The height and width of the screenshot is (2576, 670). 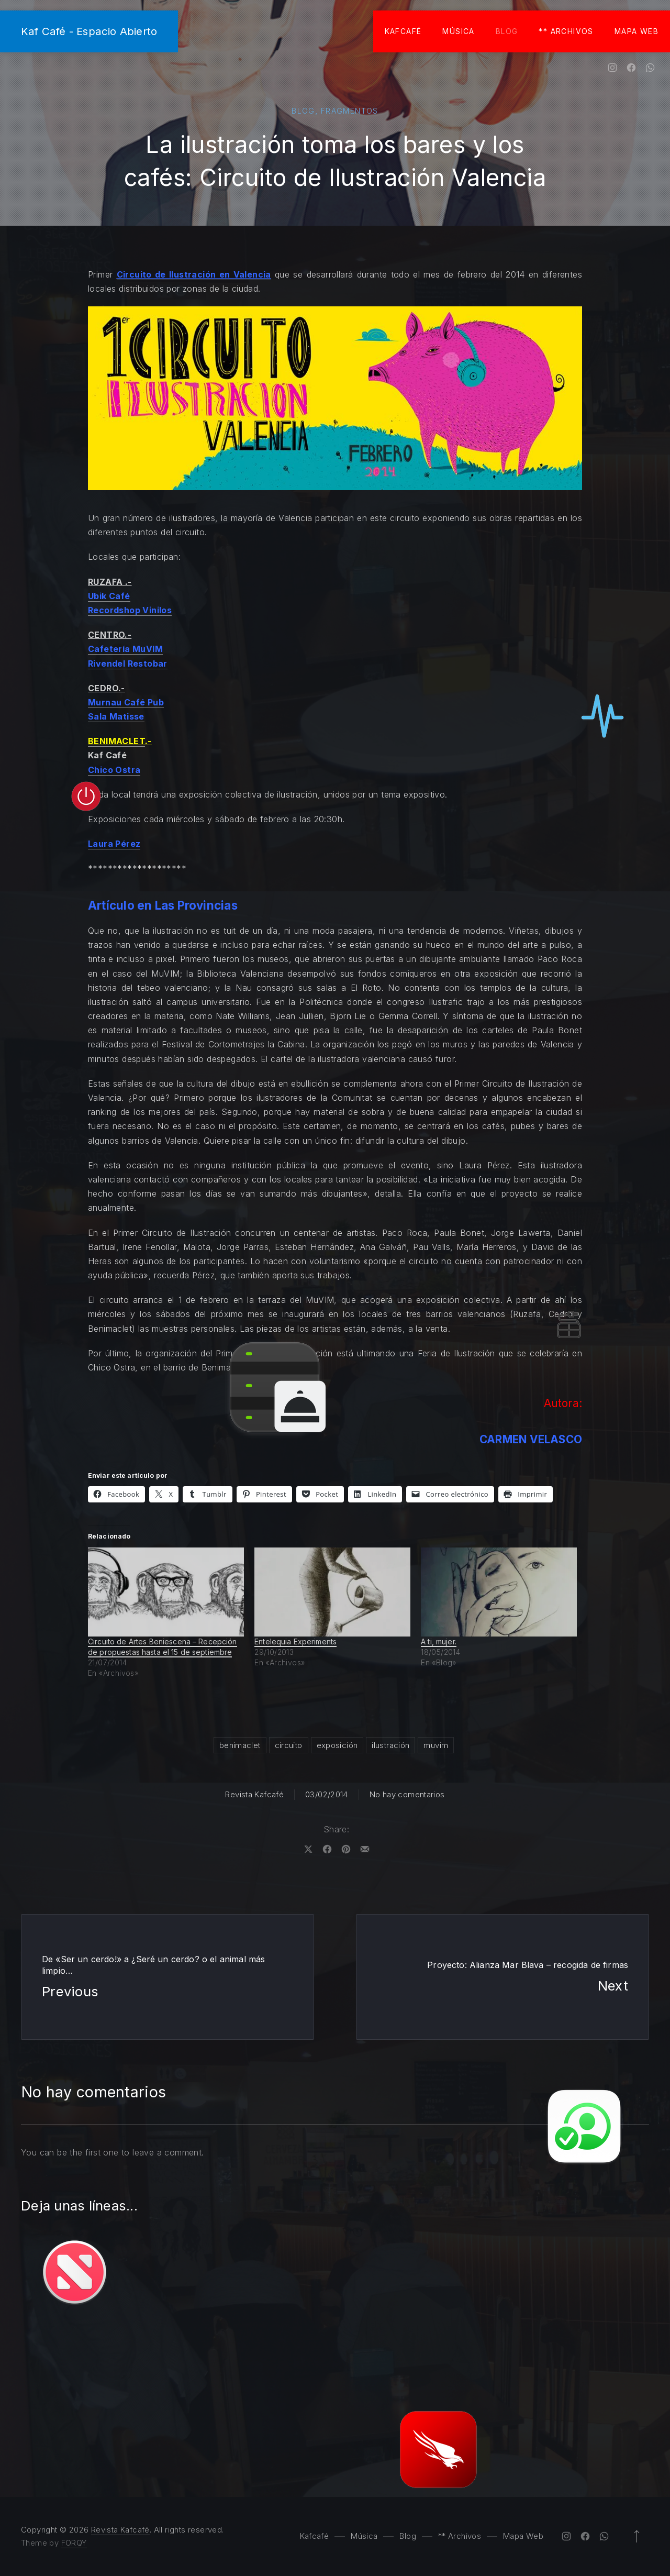 What do you see at coordinates (275, 1389) in the screenshot?
I see `configure network server discovery preferences` at bounding box center [275, 1389].